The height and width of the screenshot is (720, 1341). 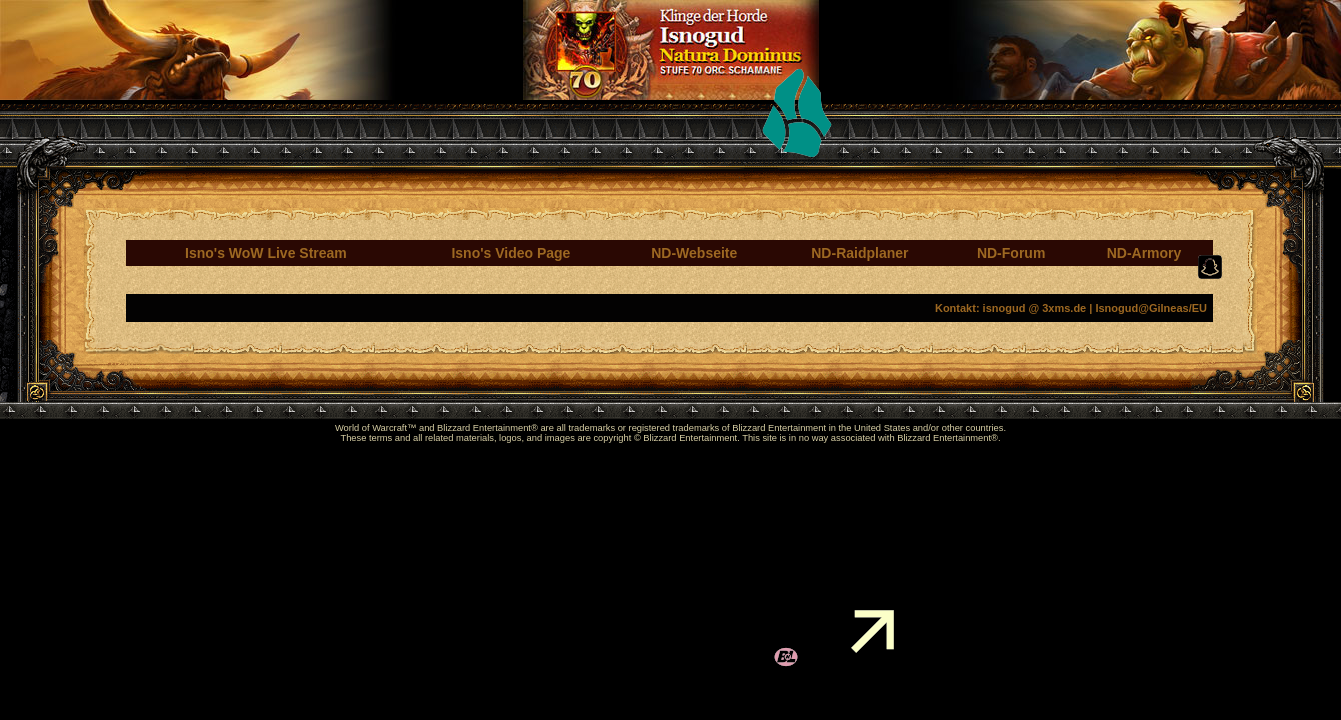 What do you see at coordinates (786, 657) in the screenshot?
I see `buy n large corporation logo from WALL-E` at bounding box center [786, 657].